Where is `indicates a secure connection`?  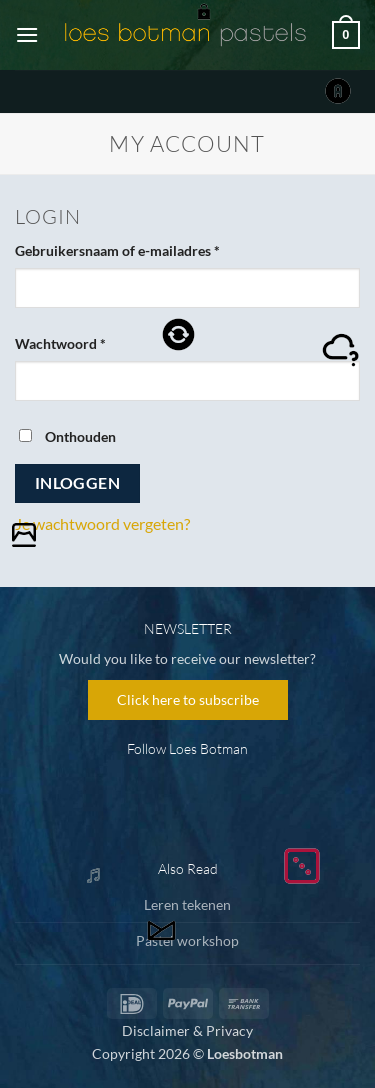
indicates a secure connection is located at coordinates (204, 12).